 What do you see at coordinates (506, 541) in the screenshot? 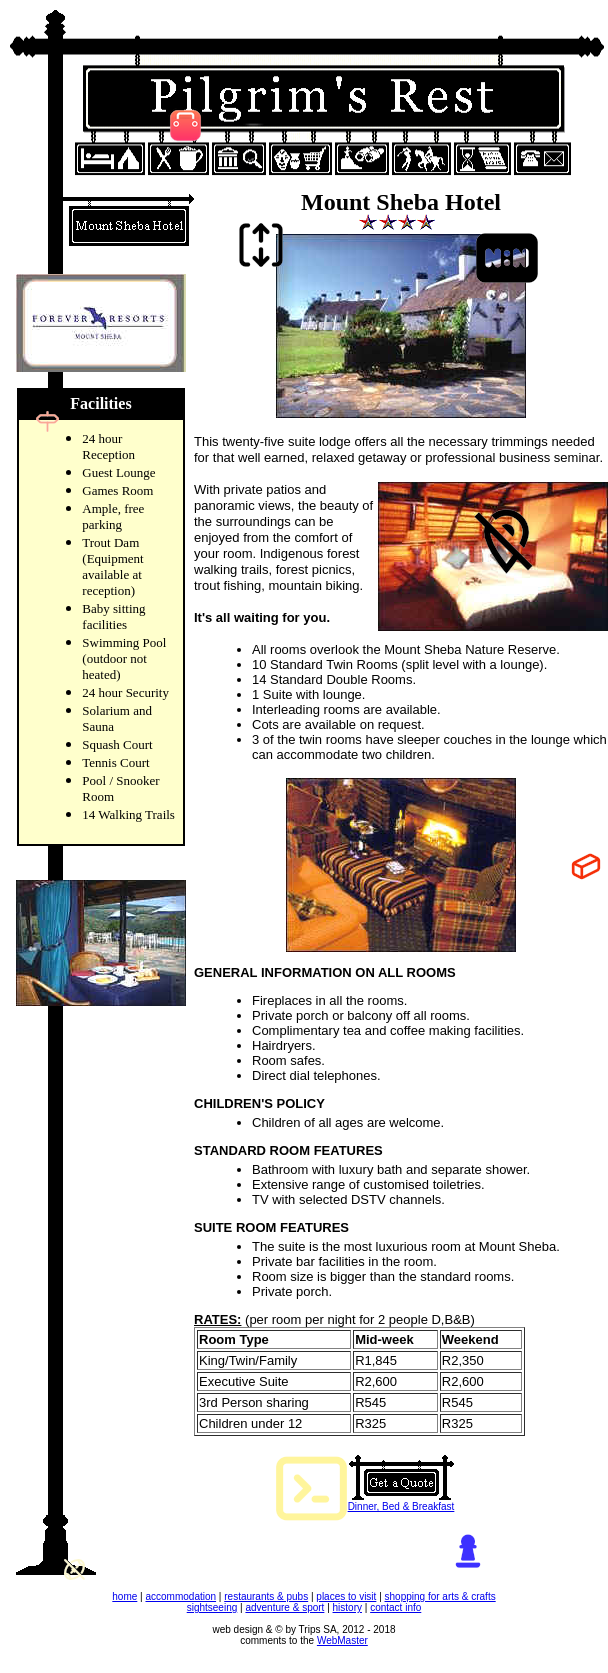
I see `location services disabled` at bounding box center [506, 541].